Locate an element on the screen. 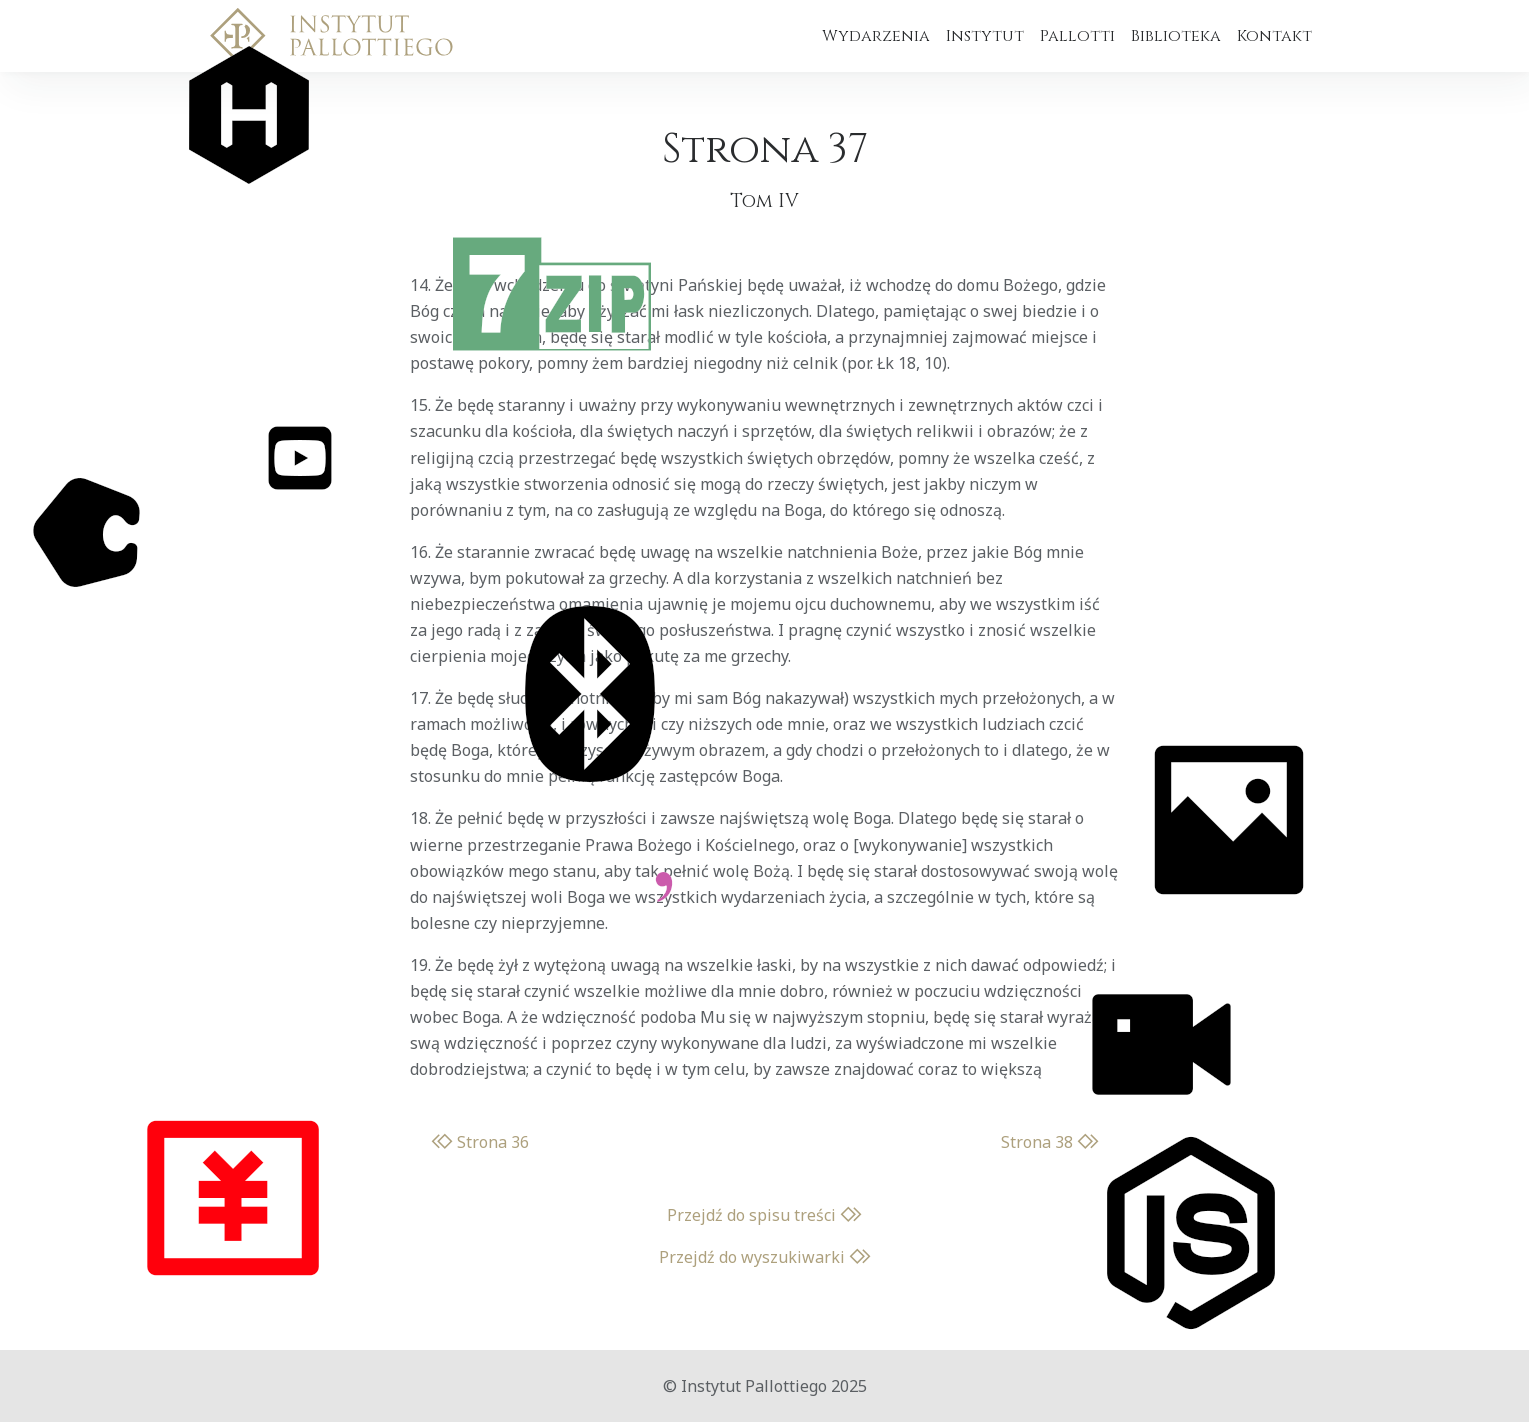  Node.js runtime environment logo is located at coordinates (1191, 1233).